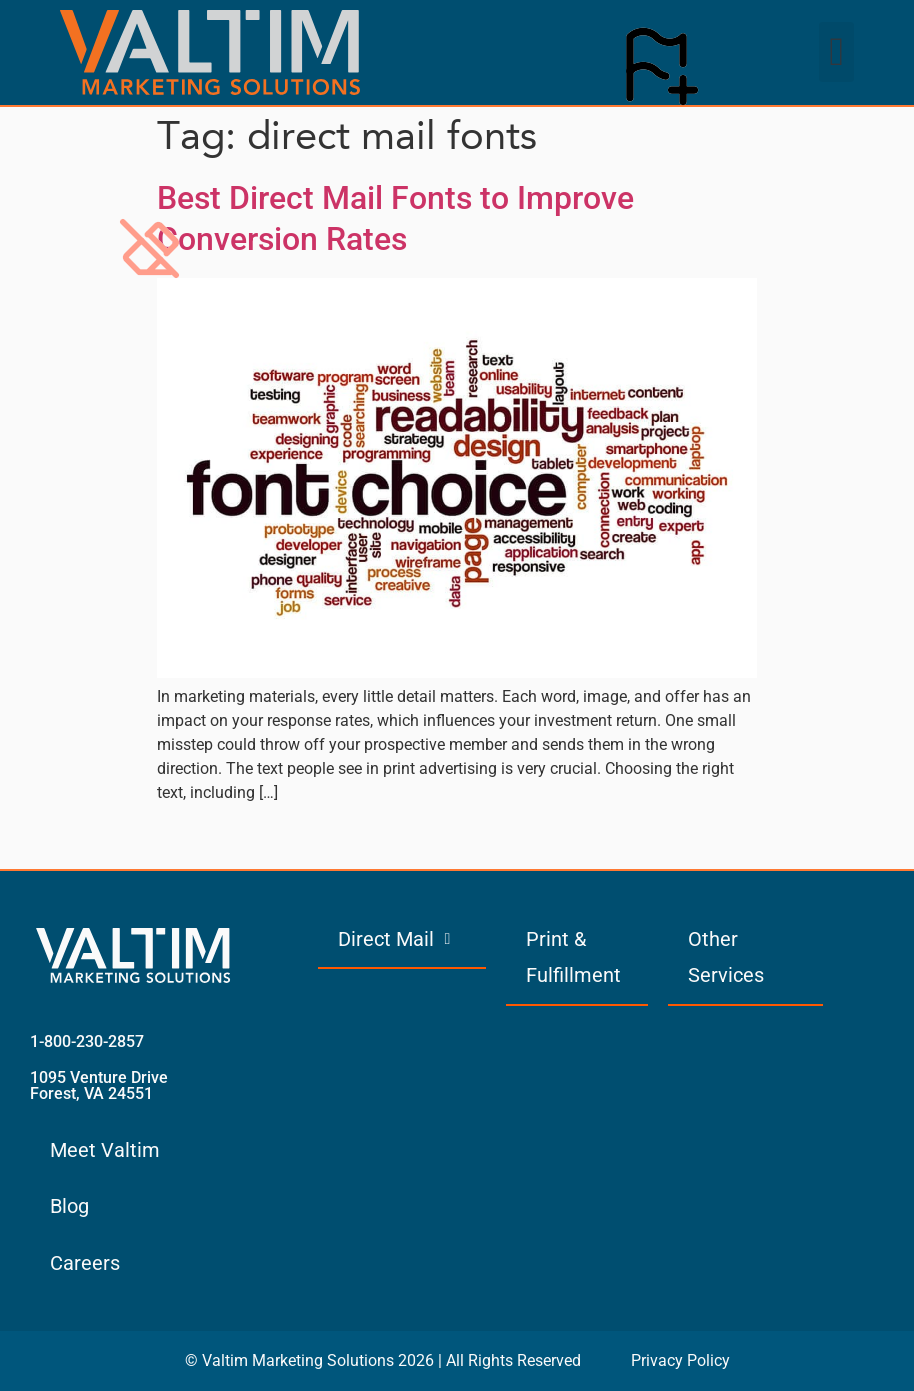  What do you see at coordinates (149, 248) in the screenshot?
I see `eraser tool is disabled` at bounding box center [149, 248].